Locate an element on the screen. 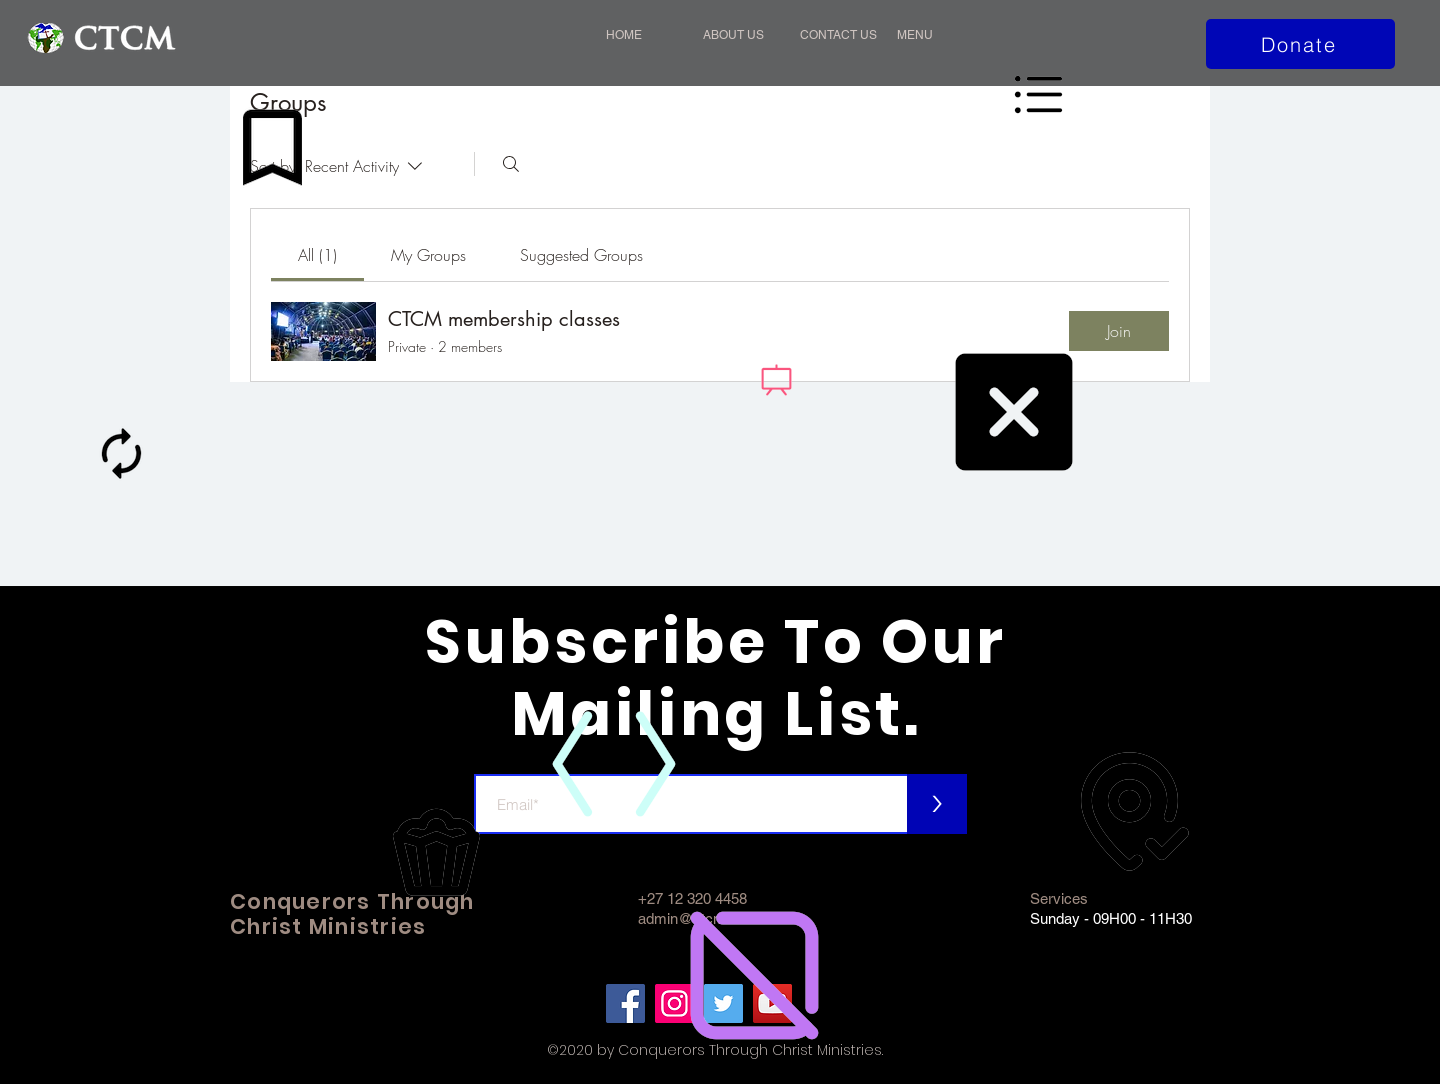  view items in a bulleted list format is located at coordinates (1038, 94).